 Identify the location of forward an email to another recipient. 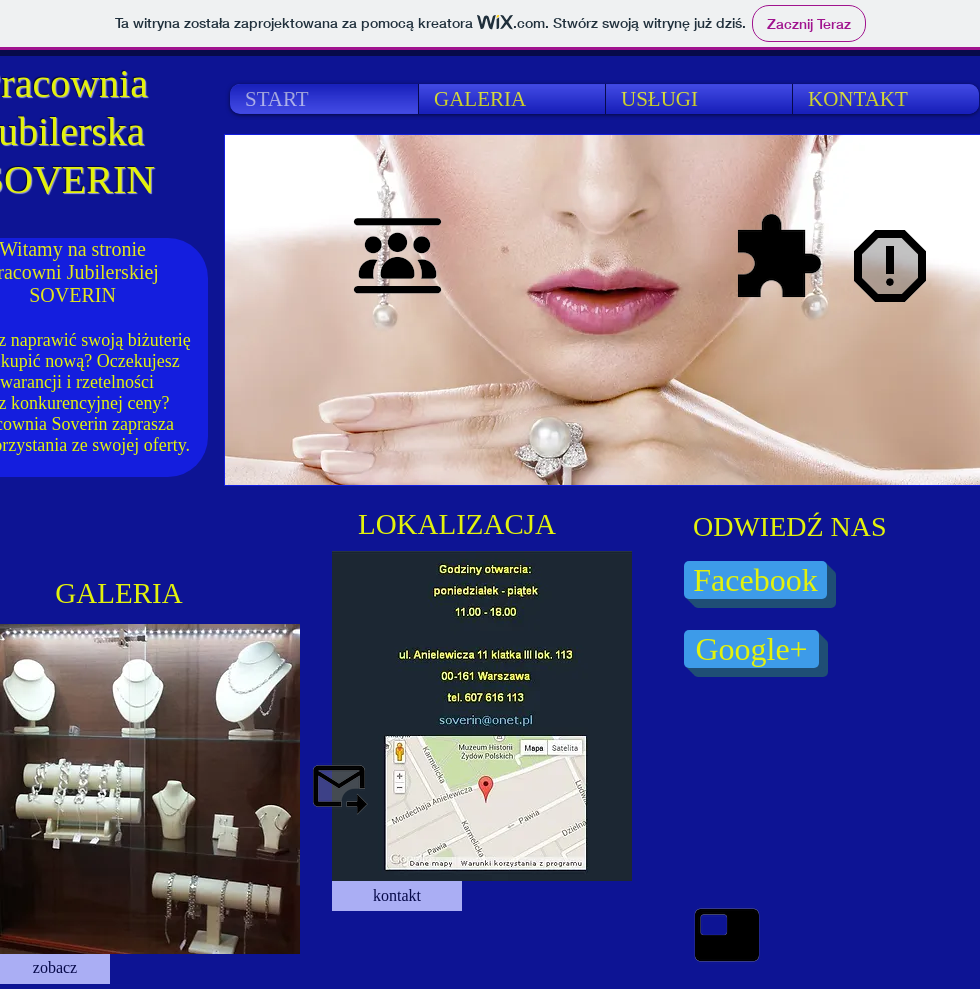
(339, 786).